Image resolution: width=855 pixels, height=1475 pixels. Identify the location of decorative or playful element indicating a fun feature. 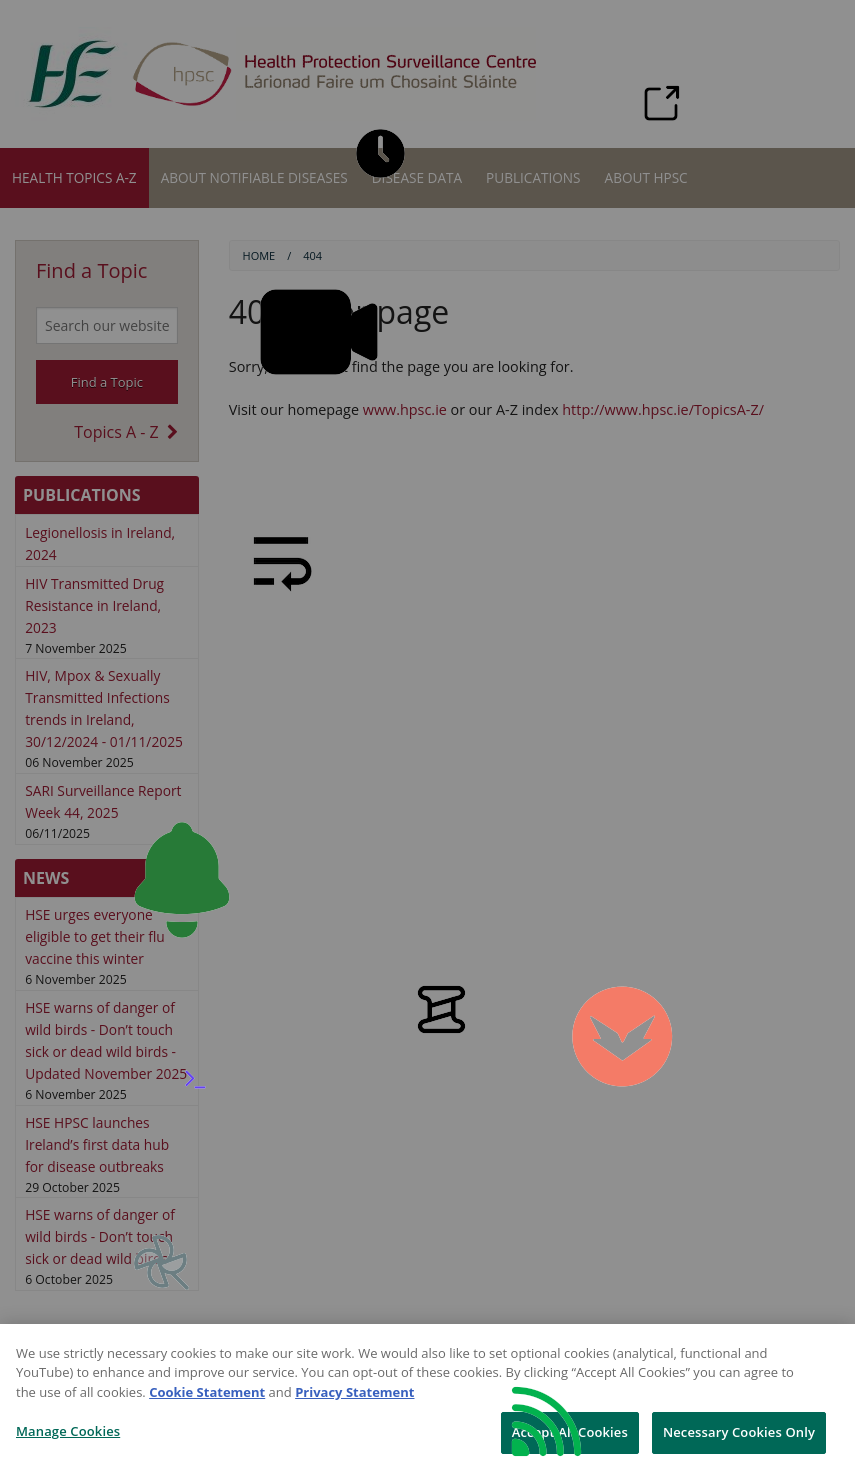
(162, 1263).